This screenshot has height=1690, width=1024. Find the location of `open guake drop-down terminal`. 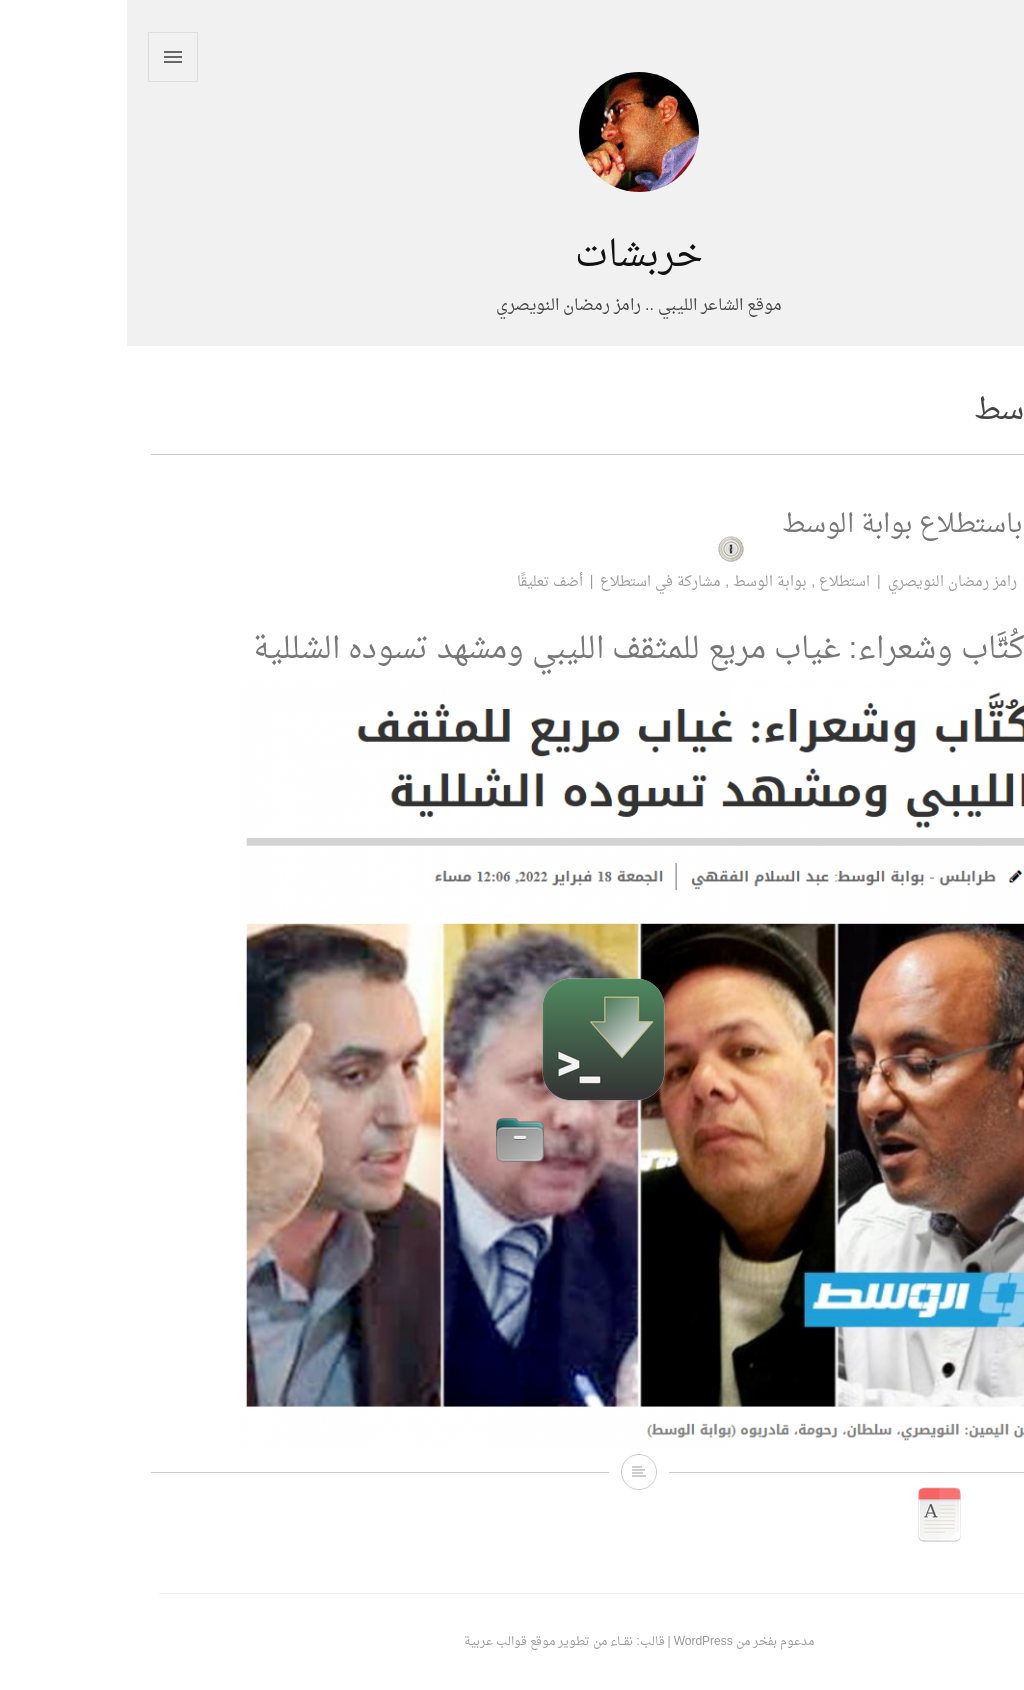

open guake drop-down terminal is located at coordinates (603, 1039).